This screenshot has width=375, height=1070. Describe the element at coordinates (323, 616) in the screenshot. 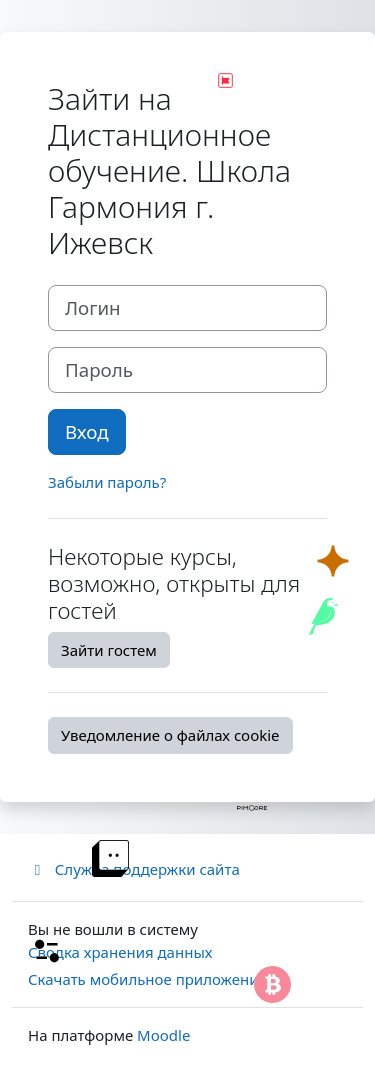

I see `wagtail CMS logo` at that location.